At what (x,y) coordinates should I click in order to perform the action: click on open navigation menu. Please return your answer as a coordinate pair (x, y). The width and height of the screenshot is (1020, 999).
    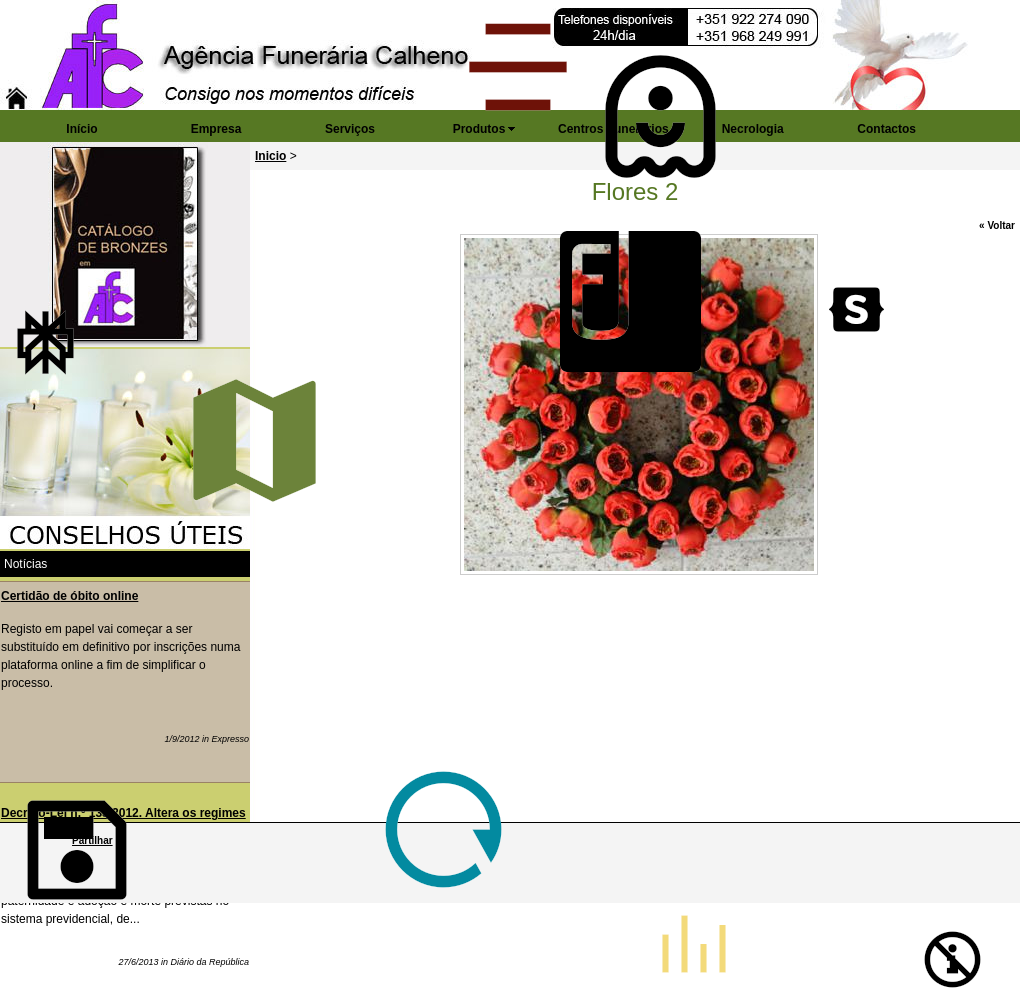
    Looking at the image, I should click on (518, 67).